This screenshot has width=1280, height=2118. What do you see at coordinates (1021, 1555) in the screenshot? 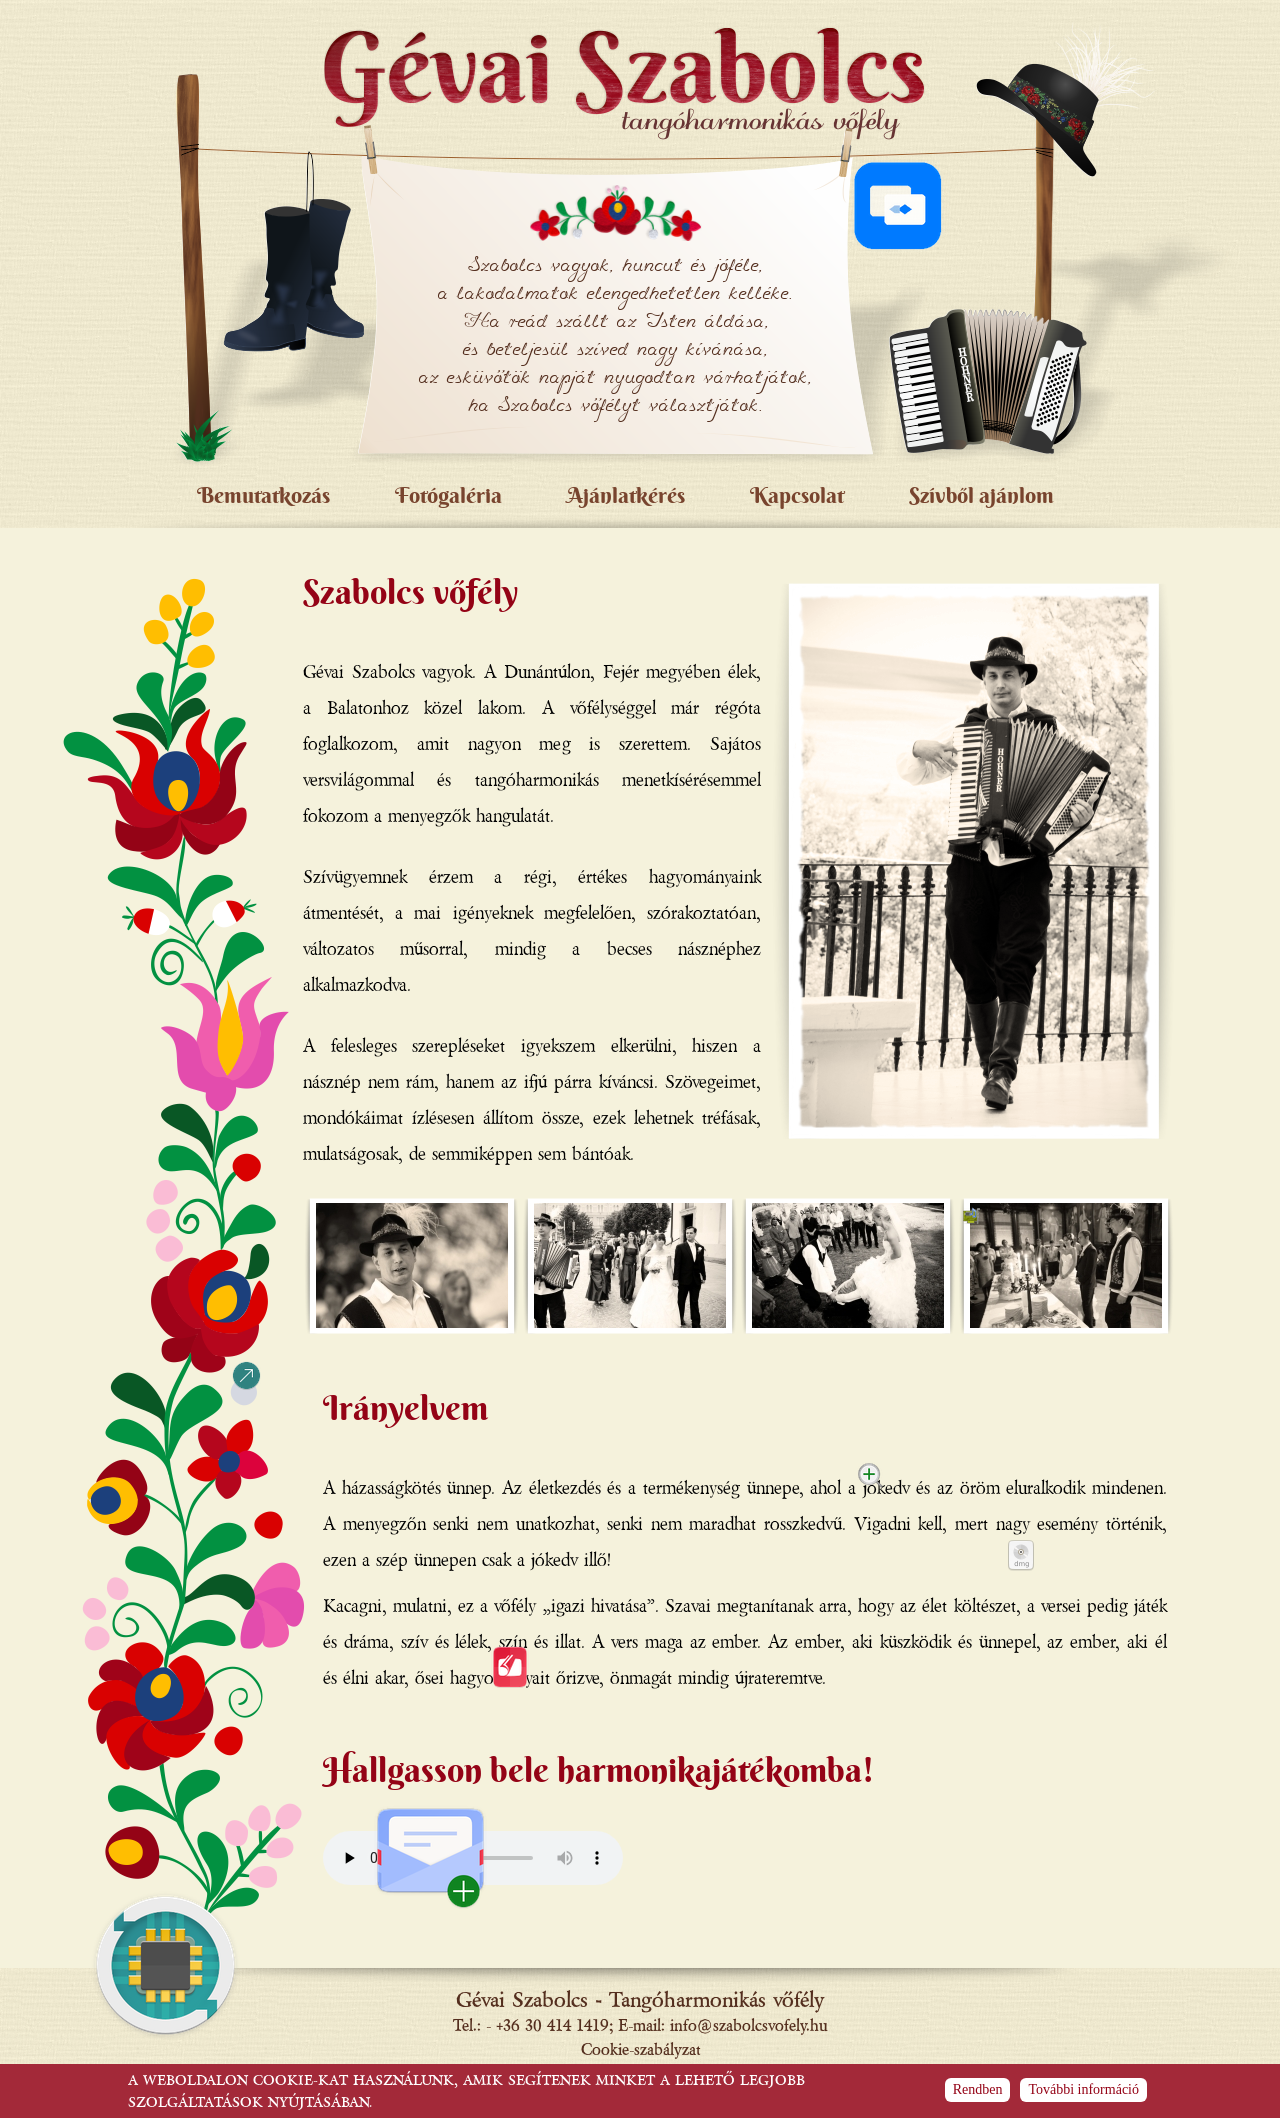
I see `apple disk image file (.dmg)` at bounding box center [1021, 1555].